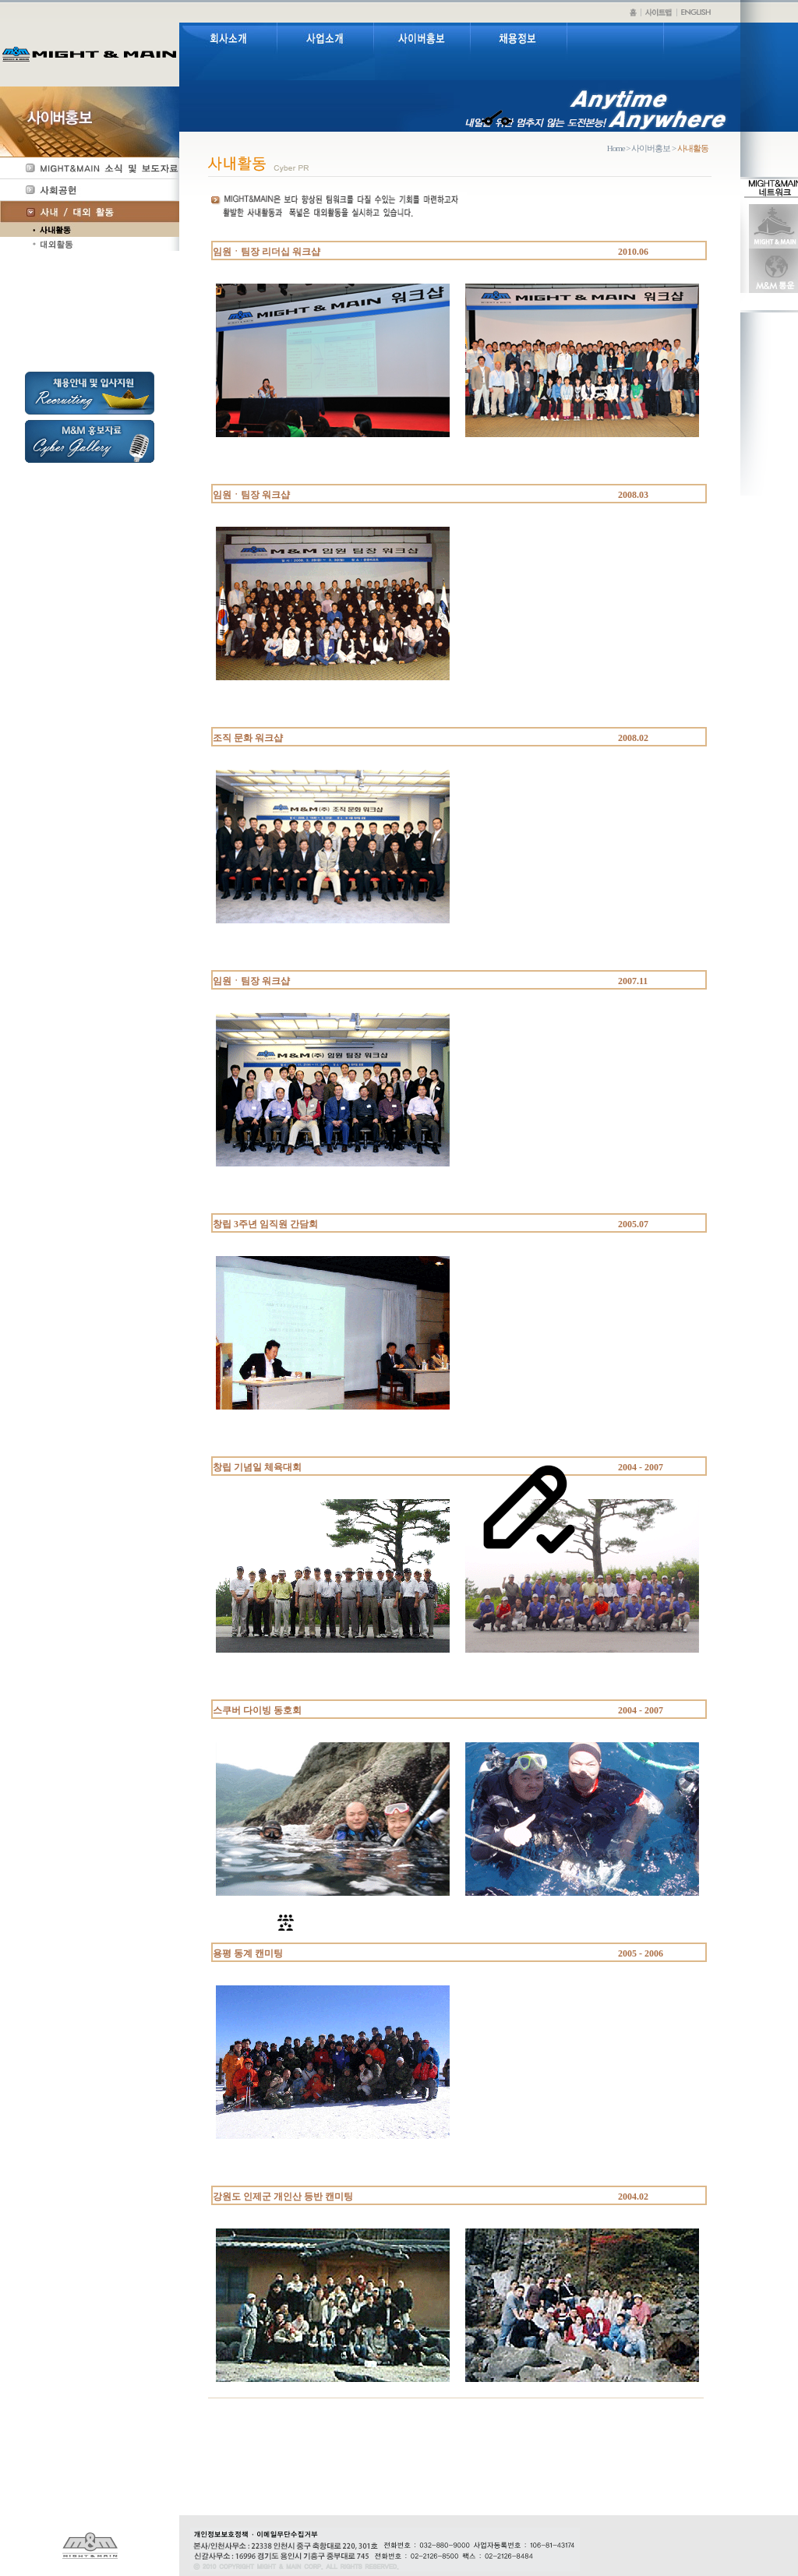  What do you see at coordinates (285, 1922) in the screenshot?
I see `reduce capacity or limit group size` at bounding box center [285, 1922].